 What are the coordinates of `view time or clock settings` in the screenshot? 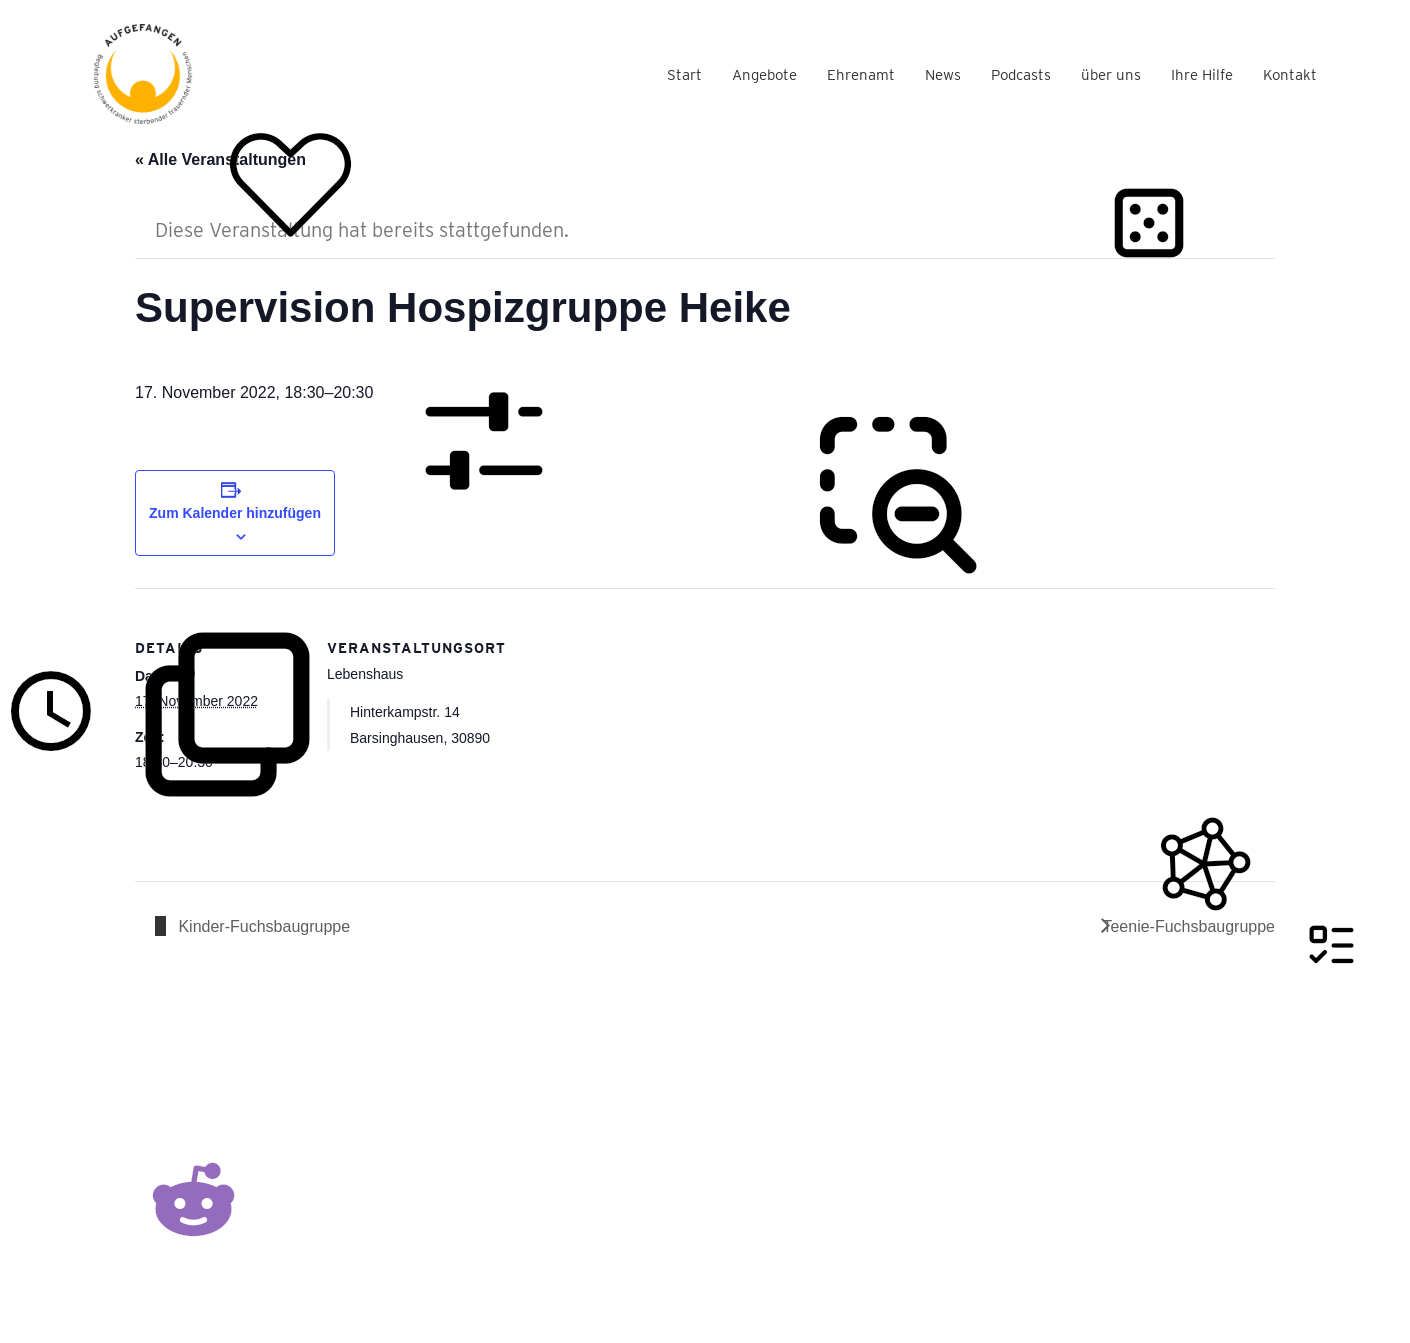 It's located at (51, 711).